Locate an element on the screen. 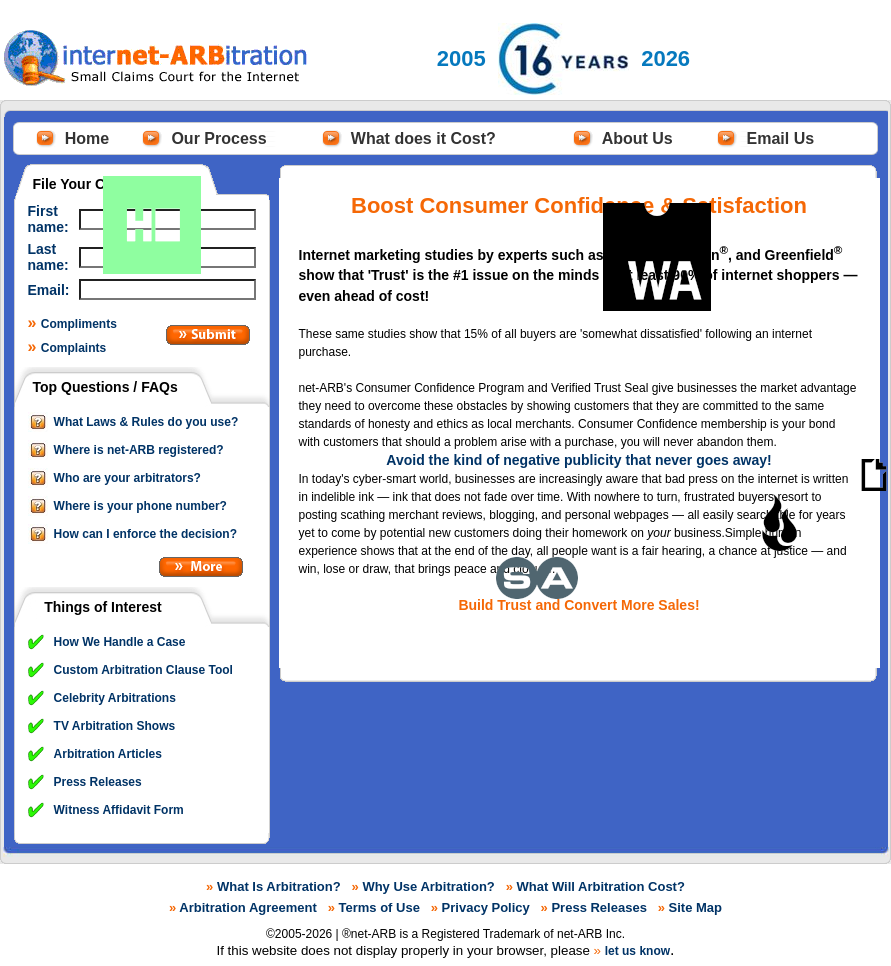 This screenshot has width=891, height=966. Sabancı Holding company logo is located at coordinates (537, 578).